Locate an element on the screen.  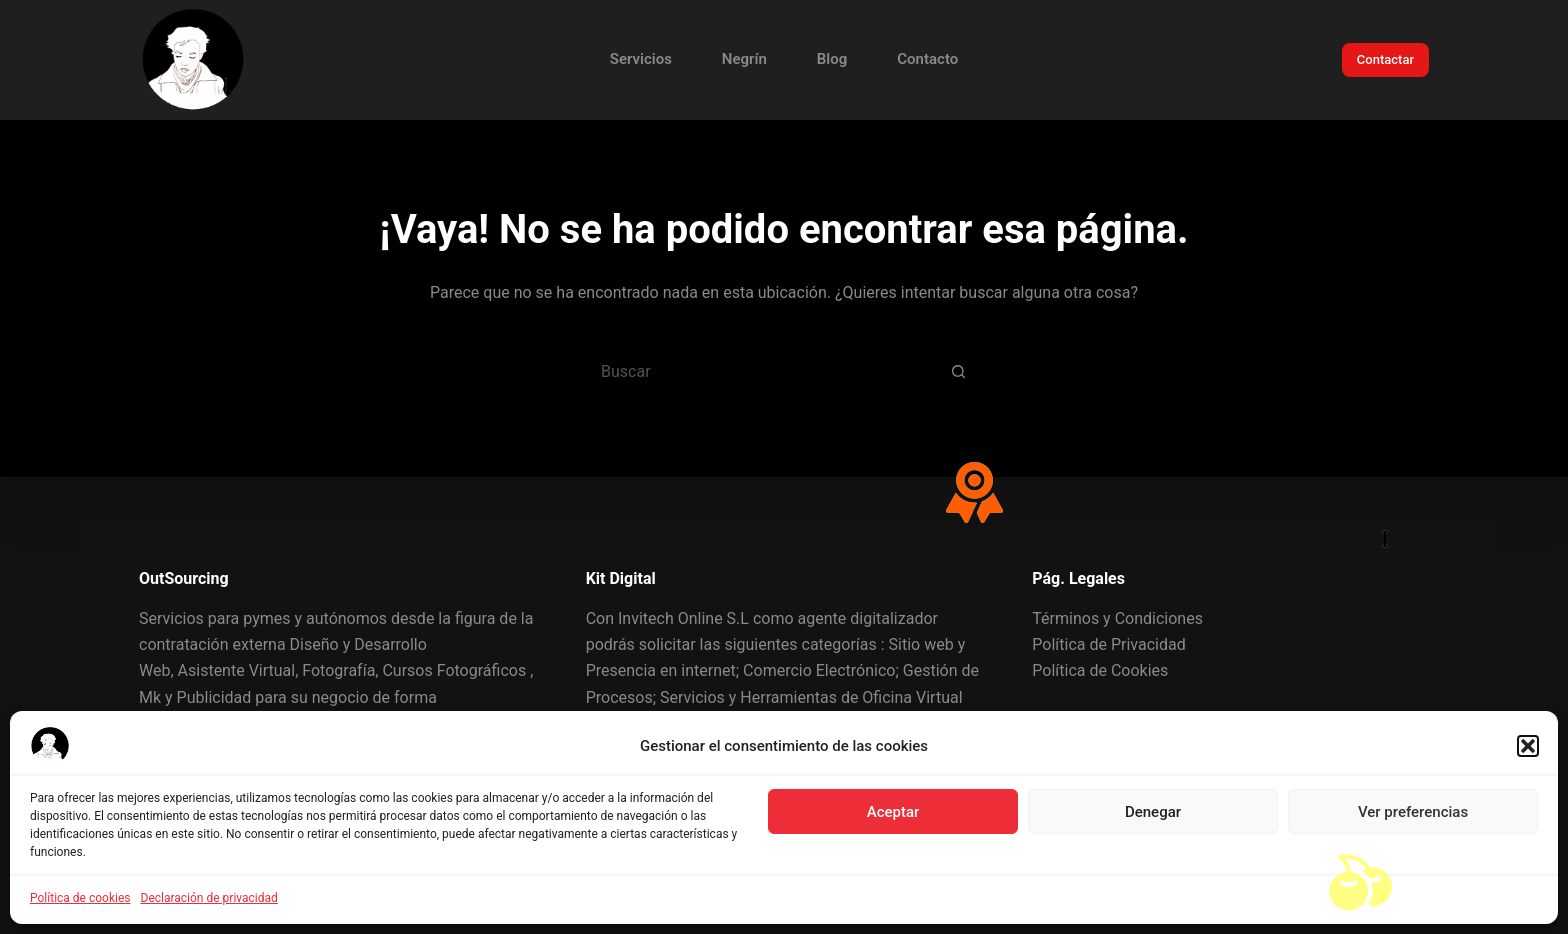
indicates fruit or food category is located at coordinates (1359, 882).